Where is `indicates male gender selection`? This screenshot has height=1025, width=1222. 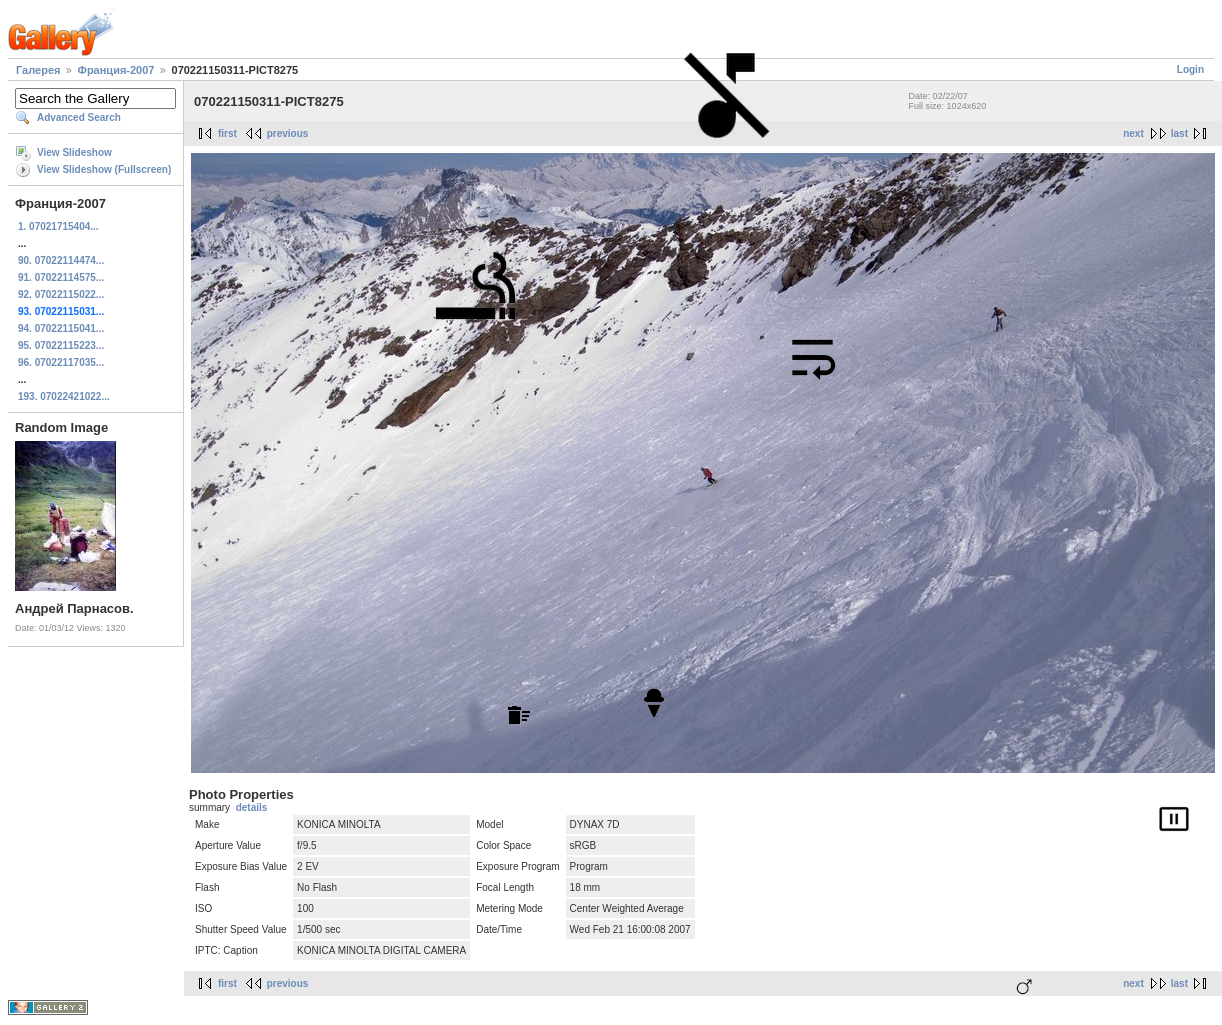
indicates male gender selection is located at coordinates (1024, 986).